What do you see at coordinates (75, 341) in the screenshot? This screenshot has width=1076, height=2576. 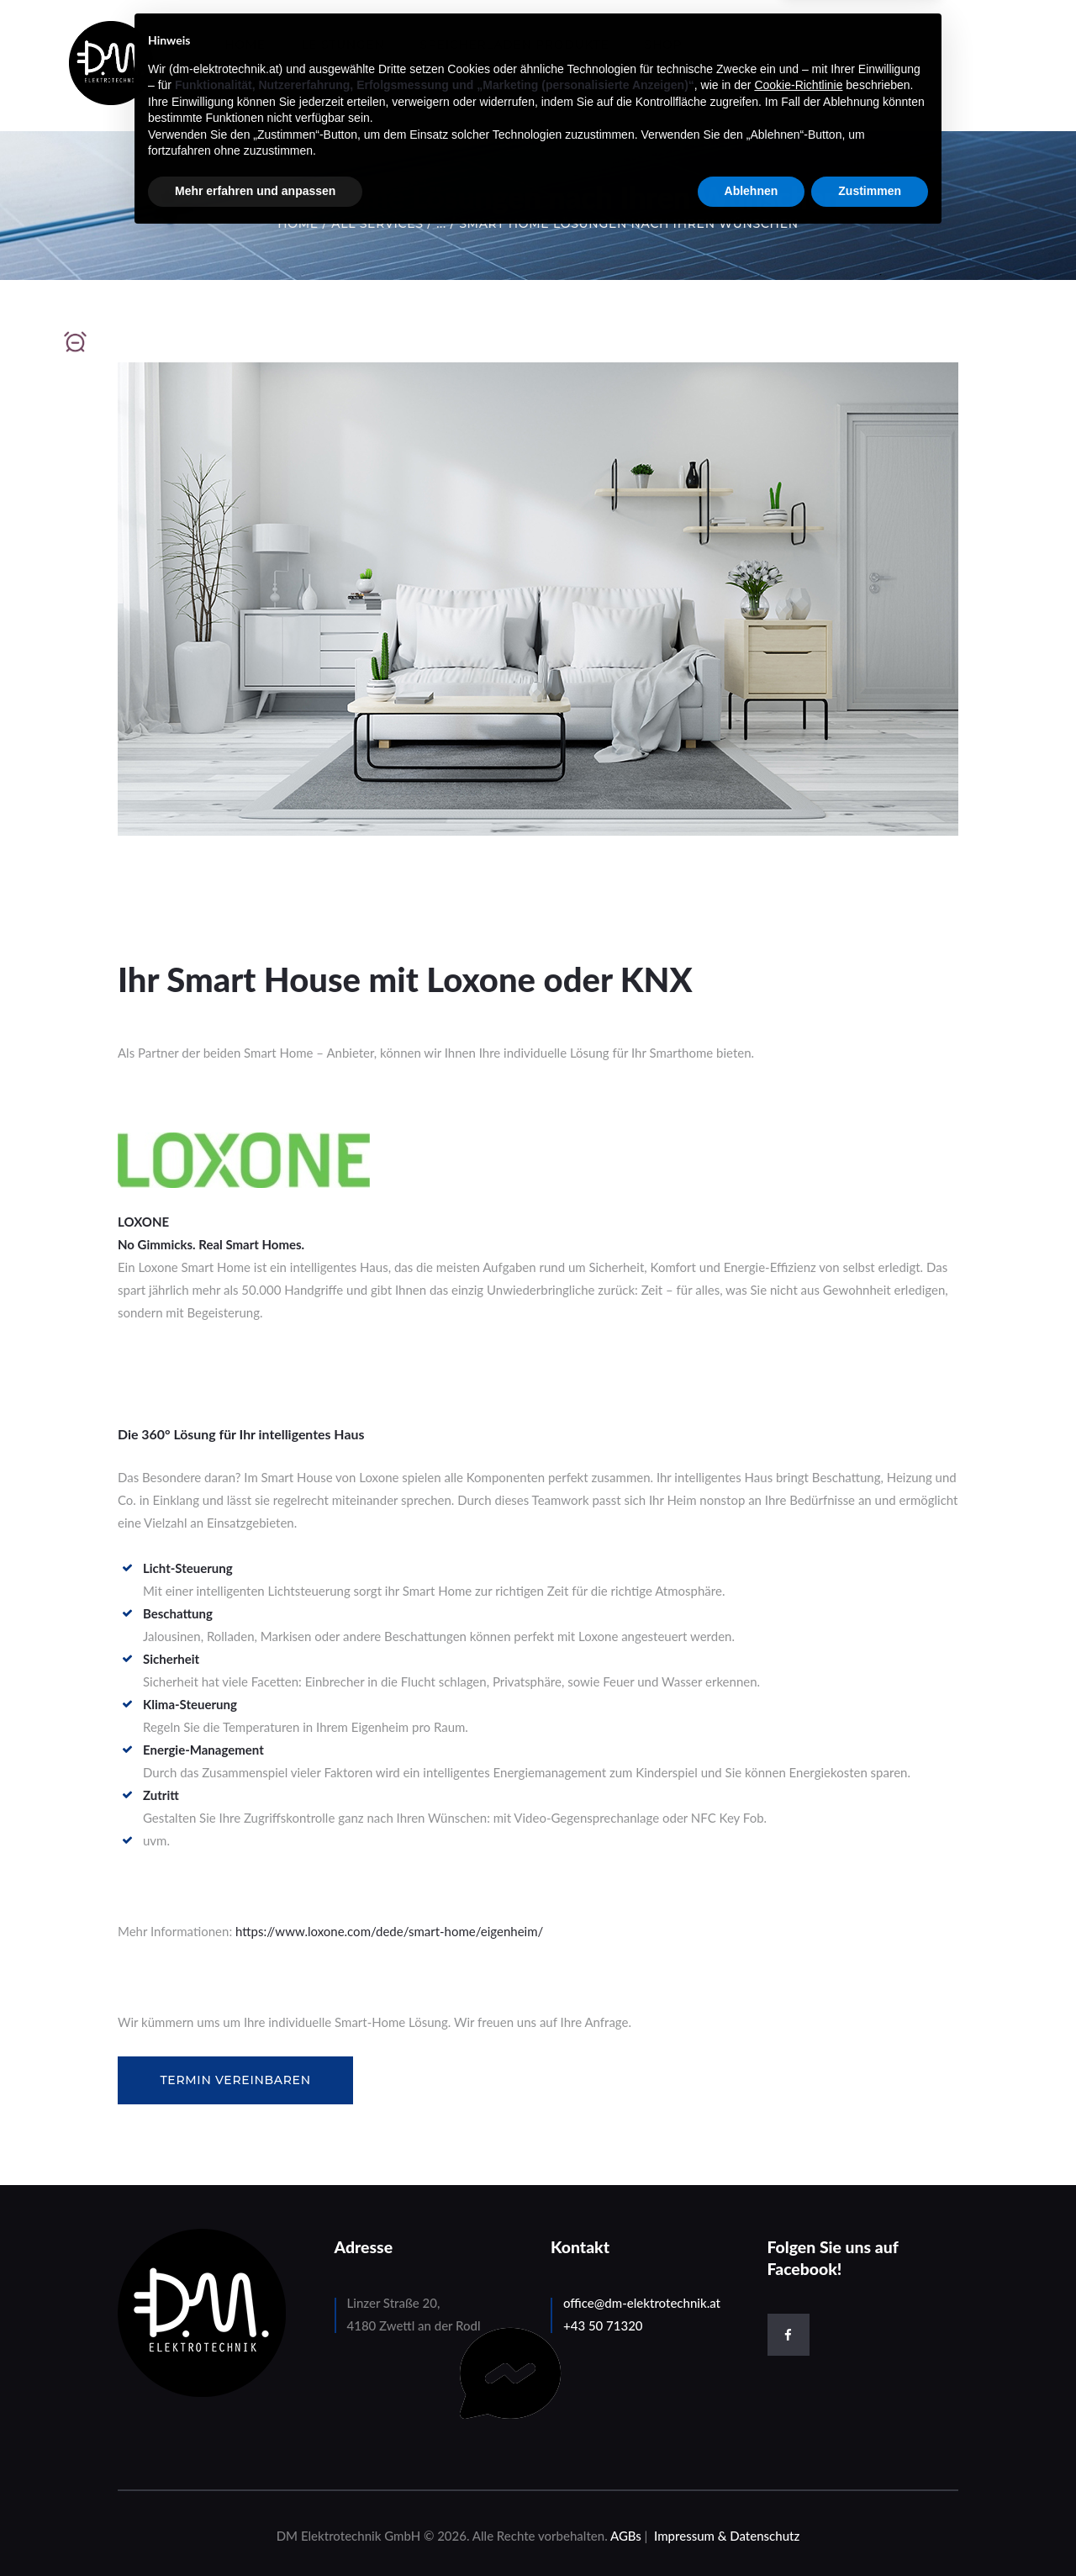 I see `remove or delete an alarm` at bounding box center [75, 341].